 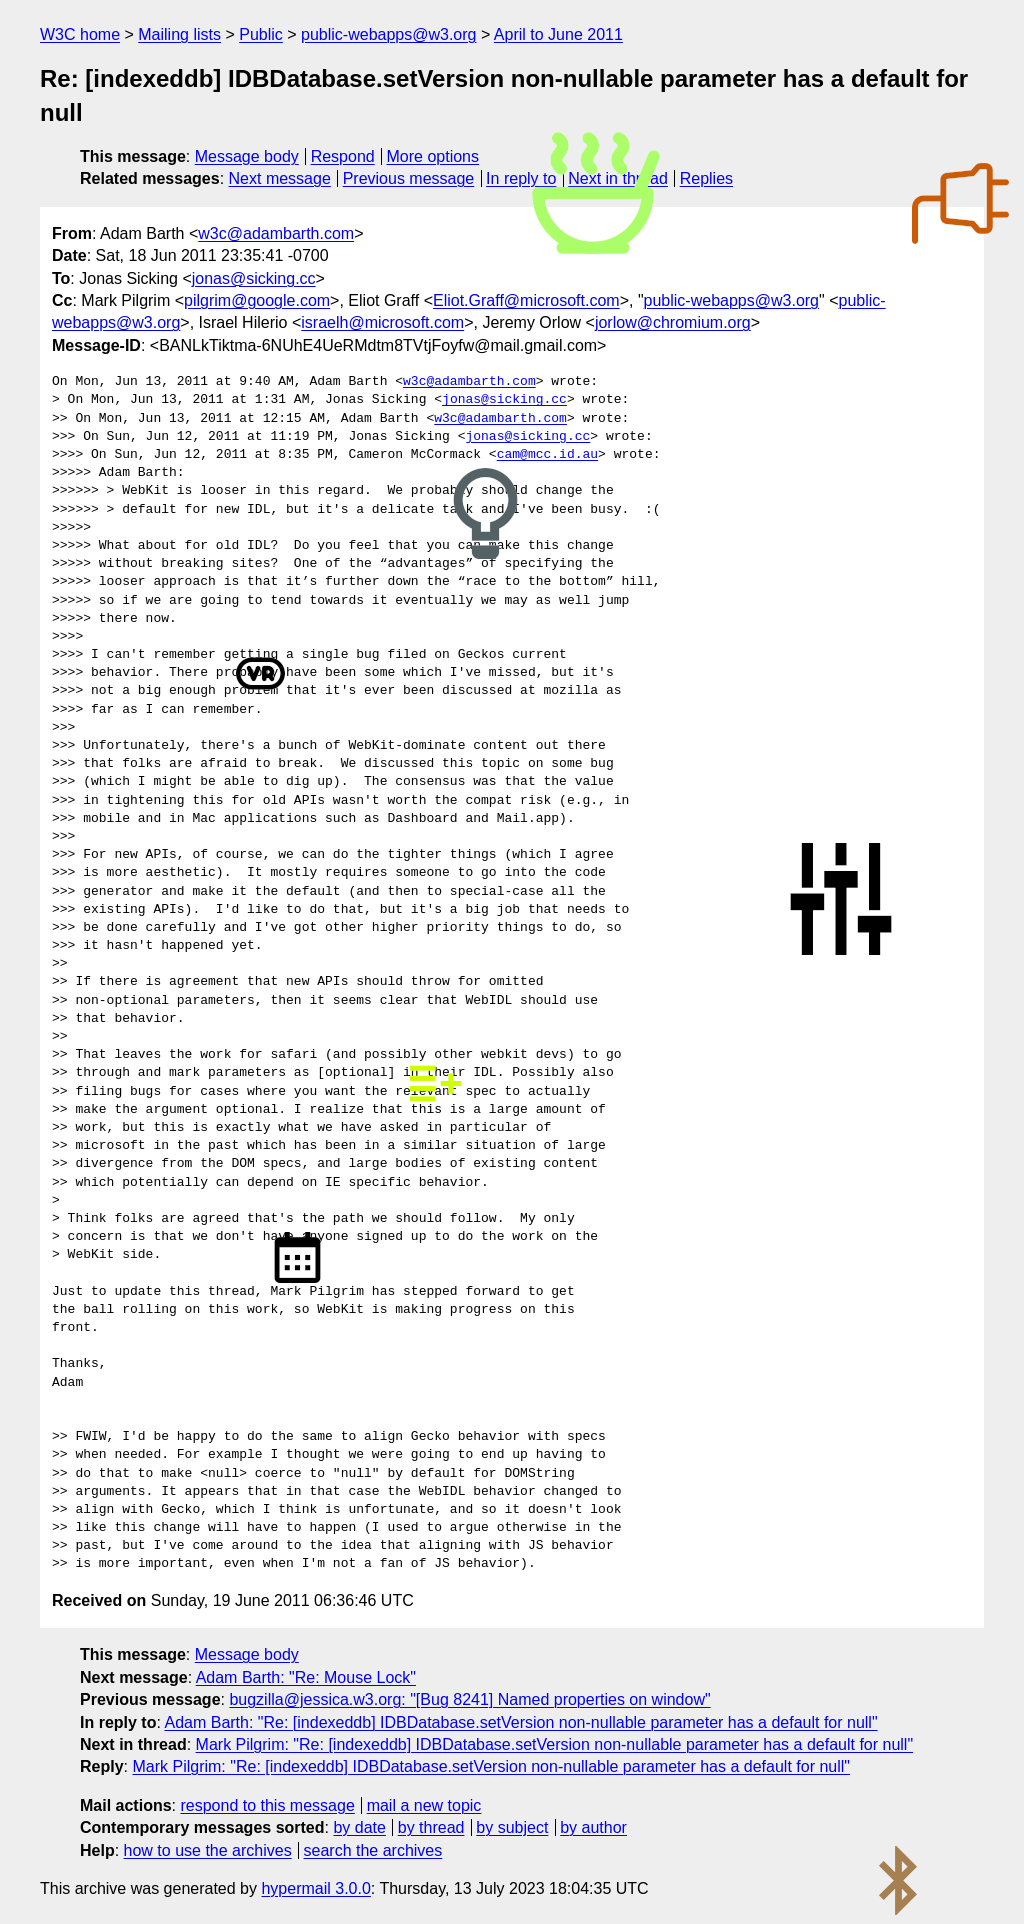 I want to click on toggle bluetooth connectivity on or off, so click(x=898, y=1880).